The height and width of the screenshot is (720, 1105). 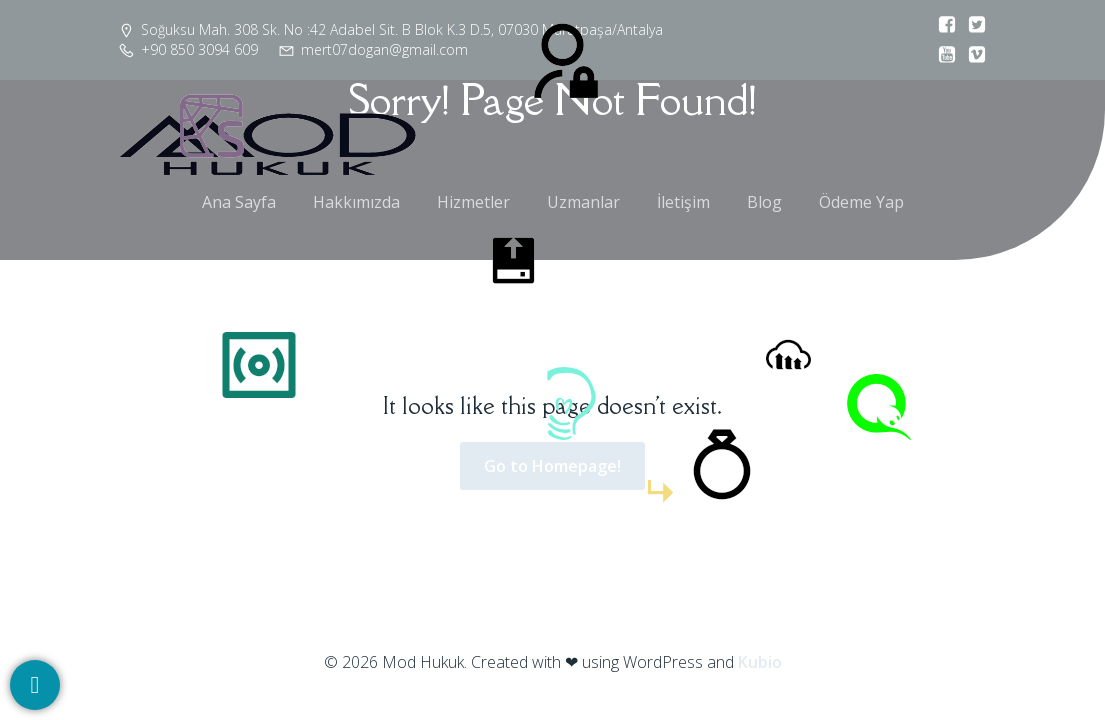 What do you see at coordinates (212, 126) in the screenshot?
I see `visit the Spyderide website or app` at bounding box center [212, 126].